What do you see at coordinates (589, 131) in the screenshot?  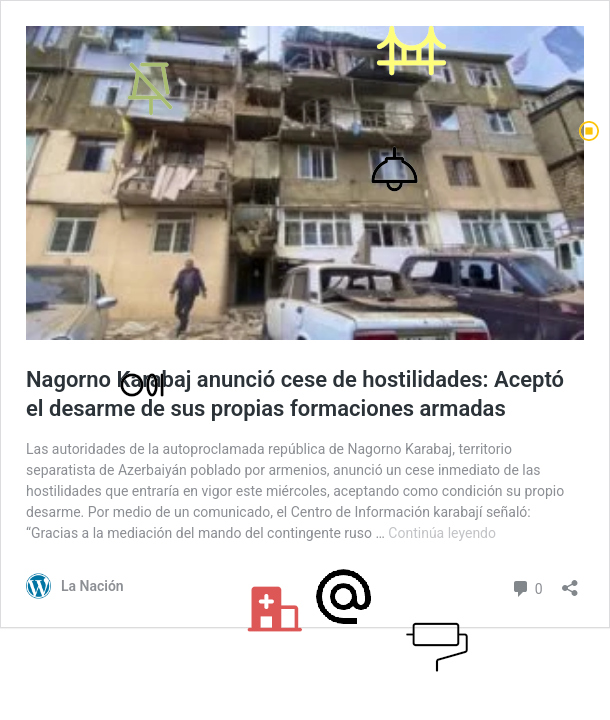 I see `stop media playback` at bounding box center [589, 131].